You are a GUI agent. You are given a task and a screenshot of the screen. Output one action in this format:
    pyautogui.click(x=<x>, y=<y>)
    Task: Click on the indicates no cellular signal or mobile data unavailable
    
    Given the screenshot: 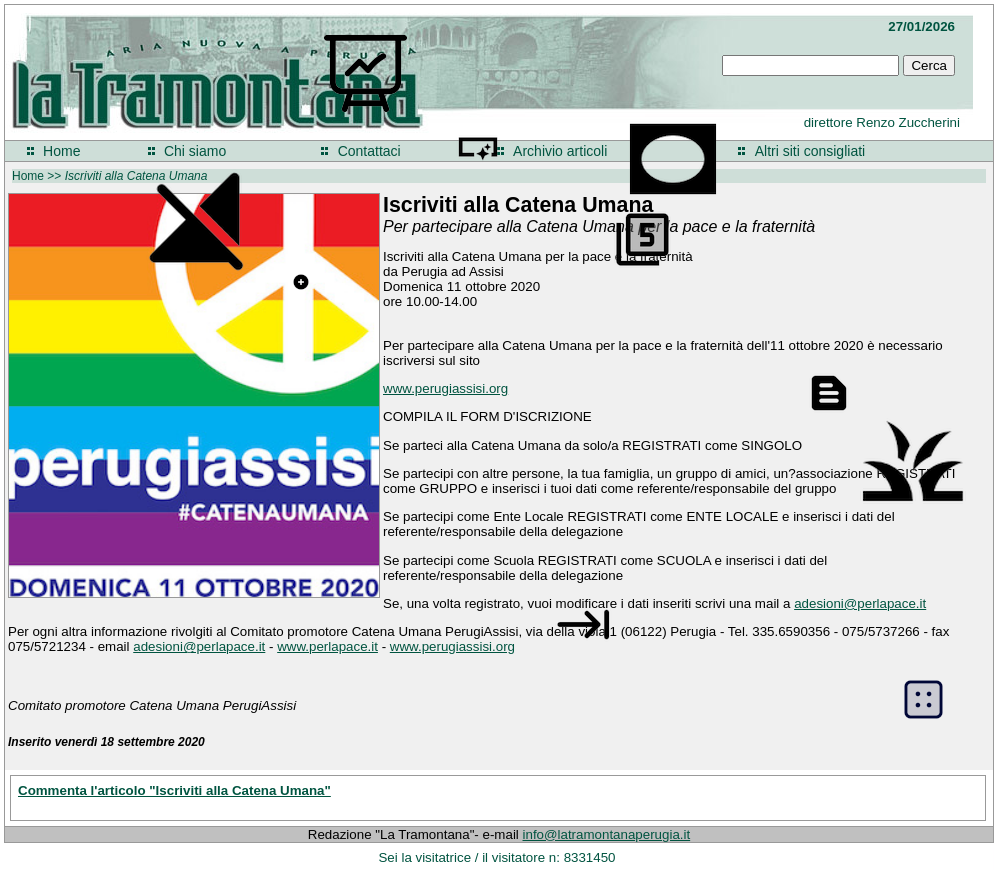 What is the action you would take?
    pyautogui.click(x=196, y=219)
    